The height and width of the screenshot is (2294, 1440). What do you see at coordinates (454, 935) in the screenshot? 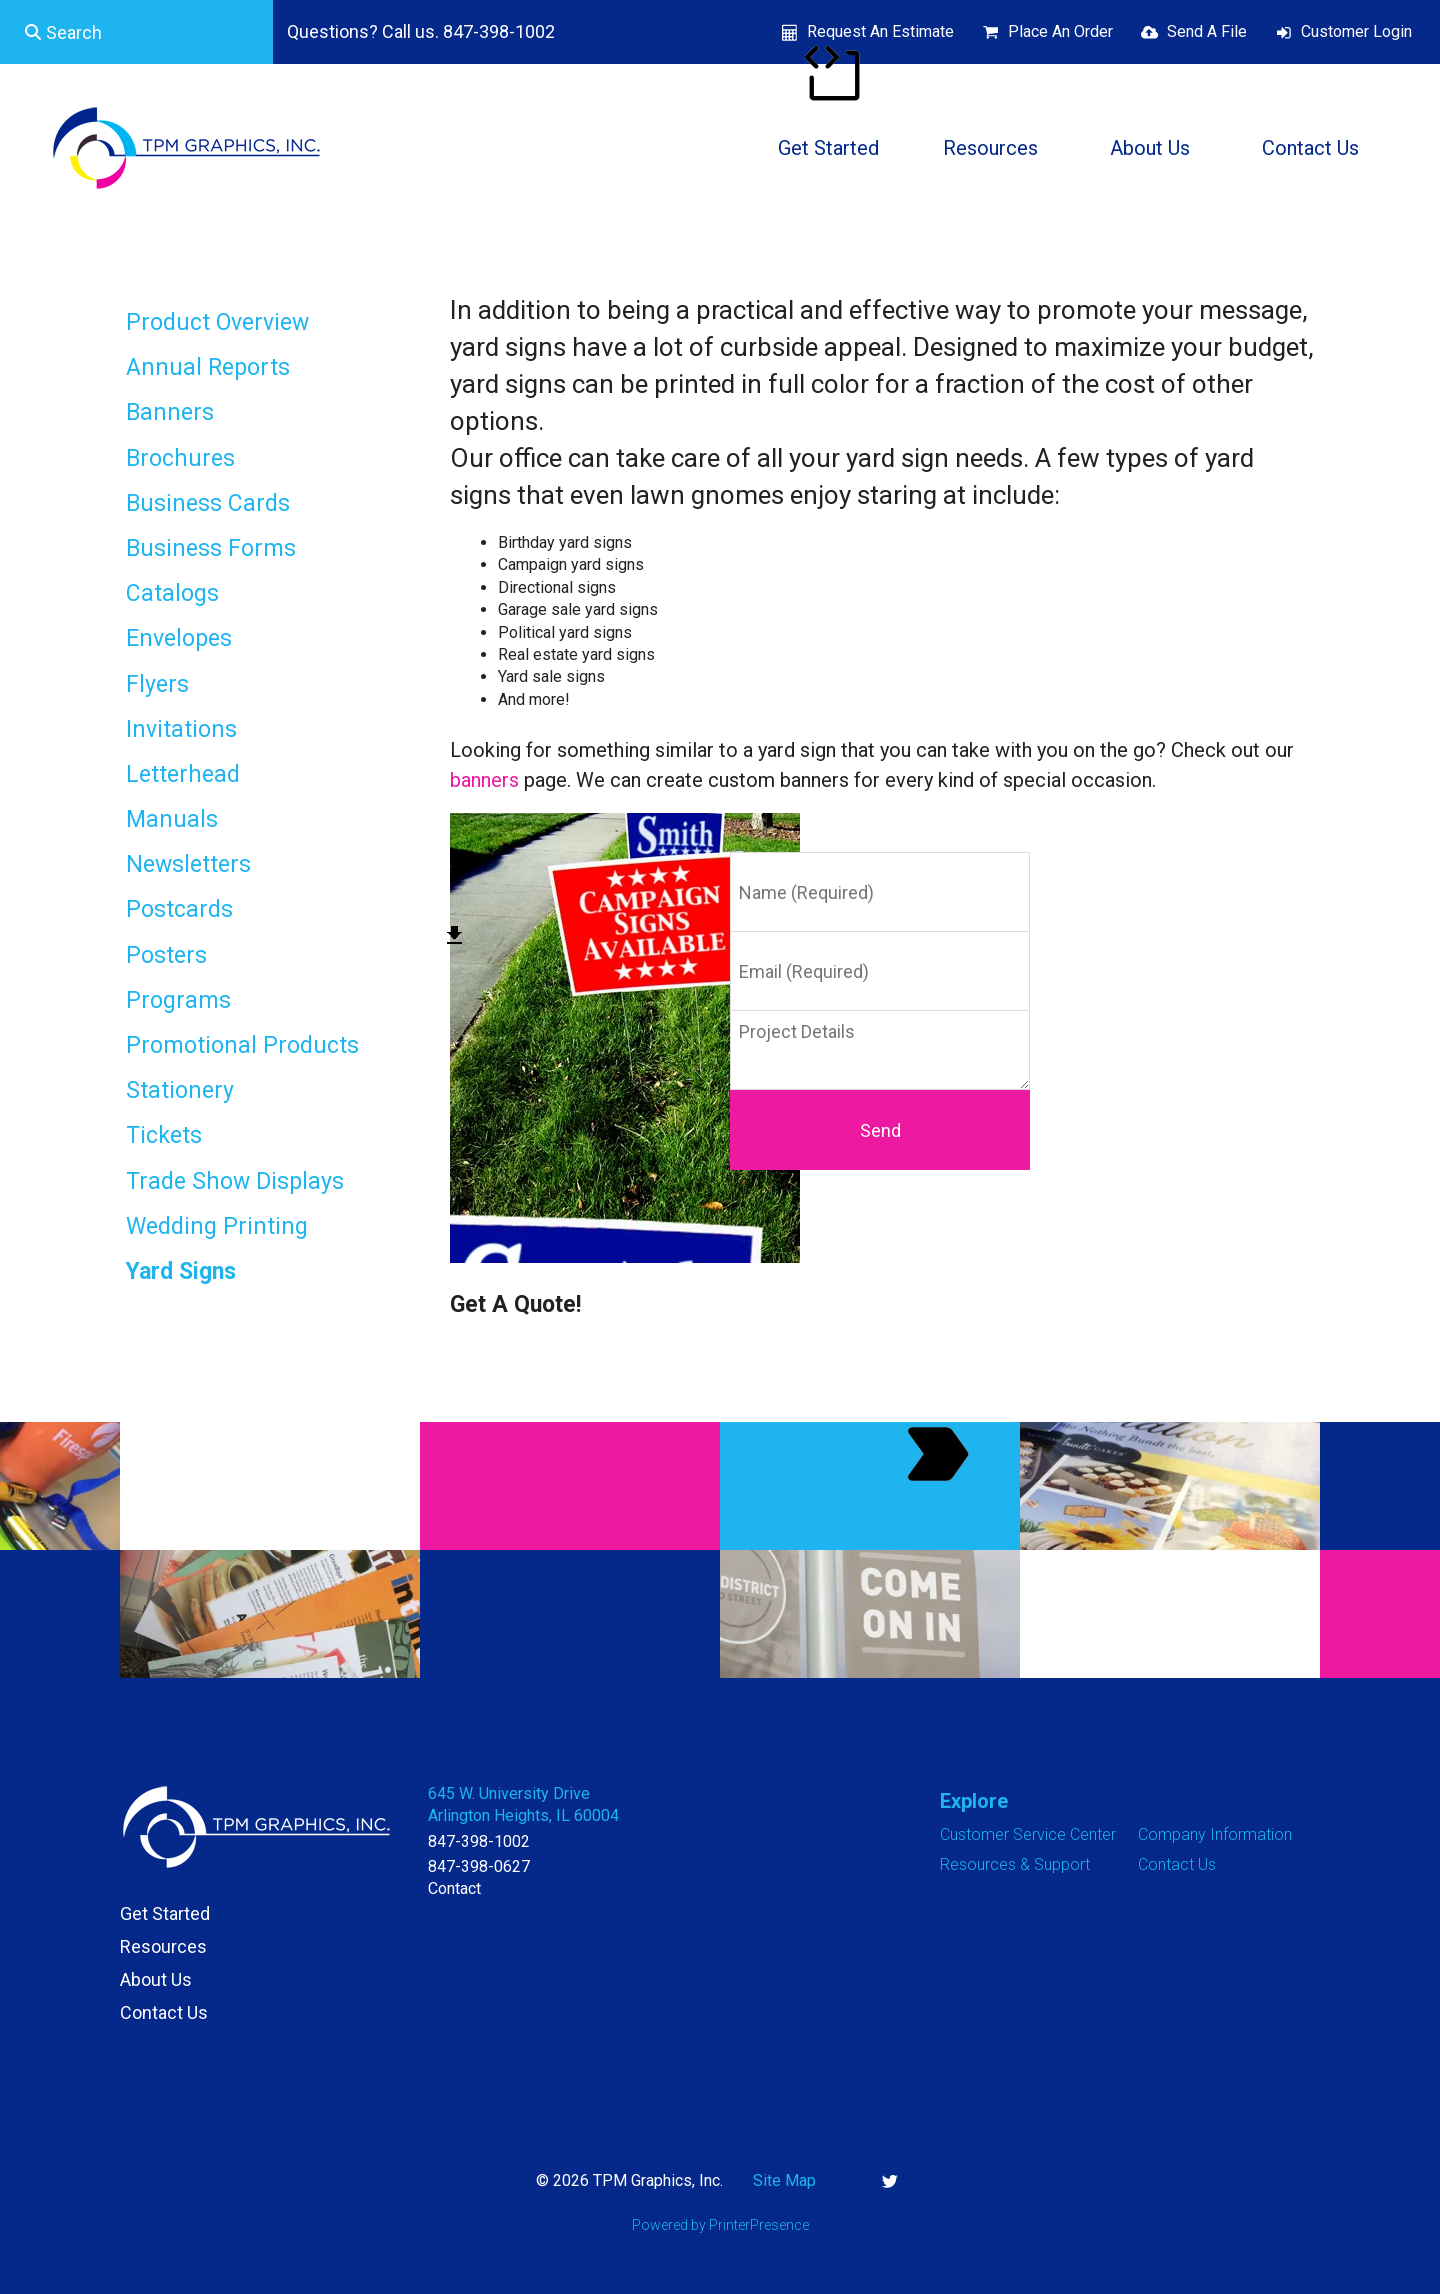
I see `download a file or document` at bounding box center [454, 935].